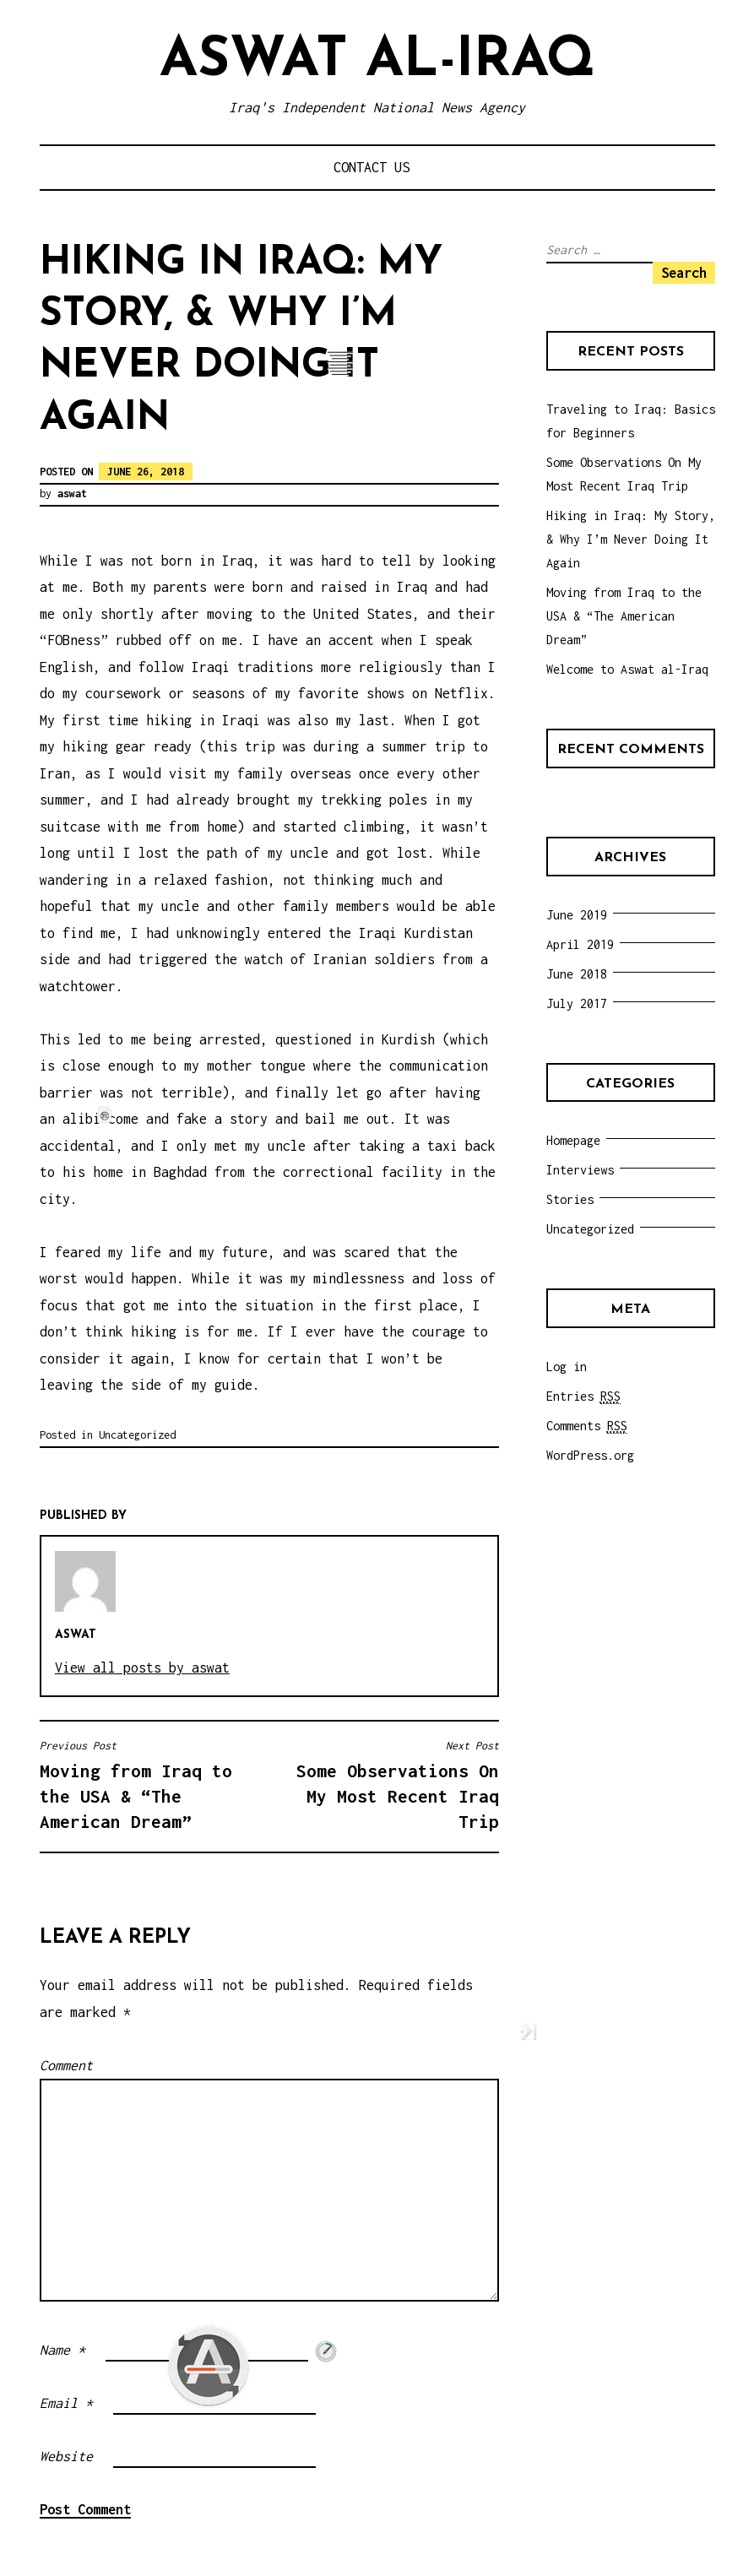 The width and height of the screenshot is (754, 2576). What do you see at coordinates (209, 2366) in the screenshot?
I see `open the software updater application` at bounding box center [209, 2366].